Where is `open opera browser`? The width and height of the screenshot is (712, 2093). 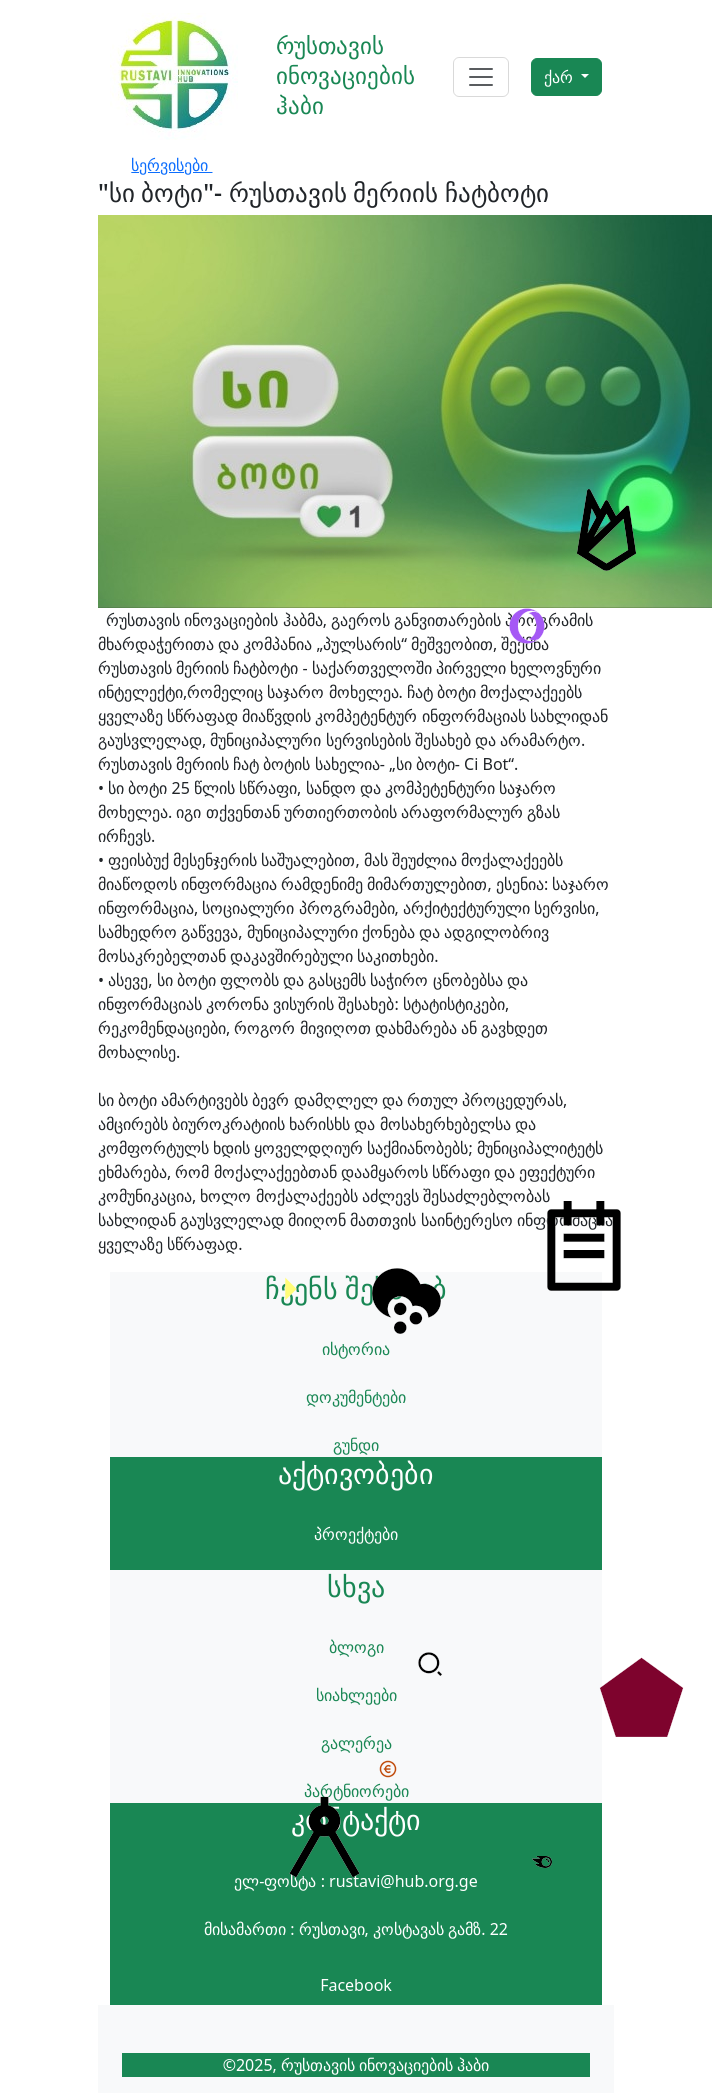
open opera browser is located at coordinates (527, 626).